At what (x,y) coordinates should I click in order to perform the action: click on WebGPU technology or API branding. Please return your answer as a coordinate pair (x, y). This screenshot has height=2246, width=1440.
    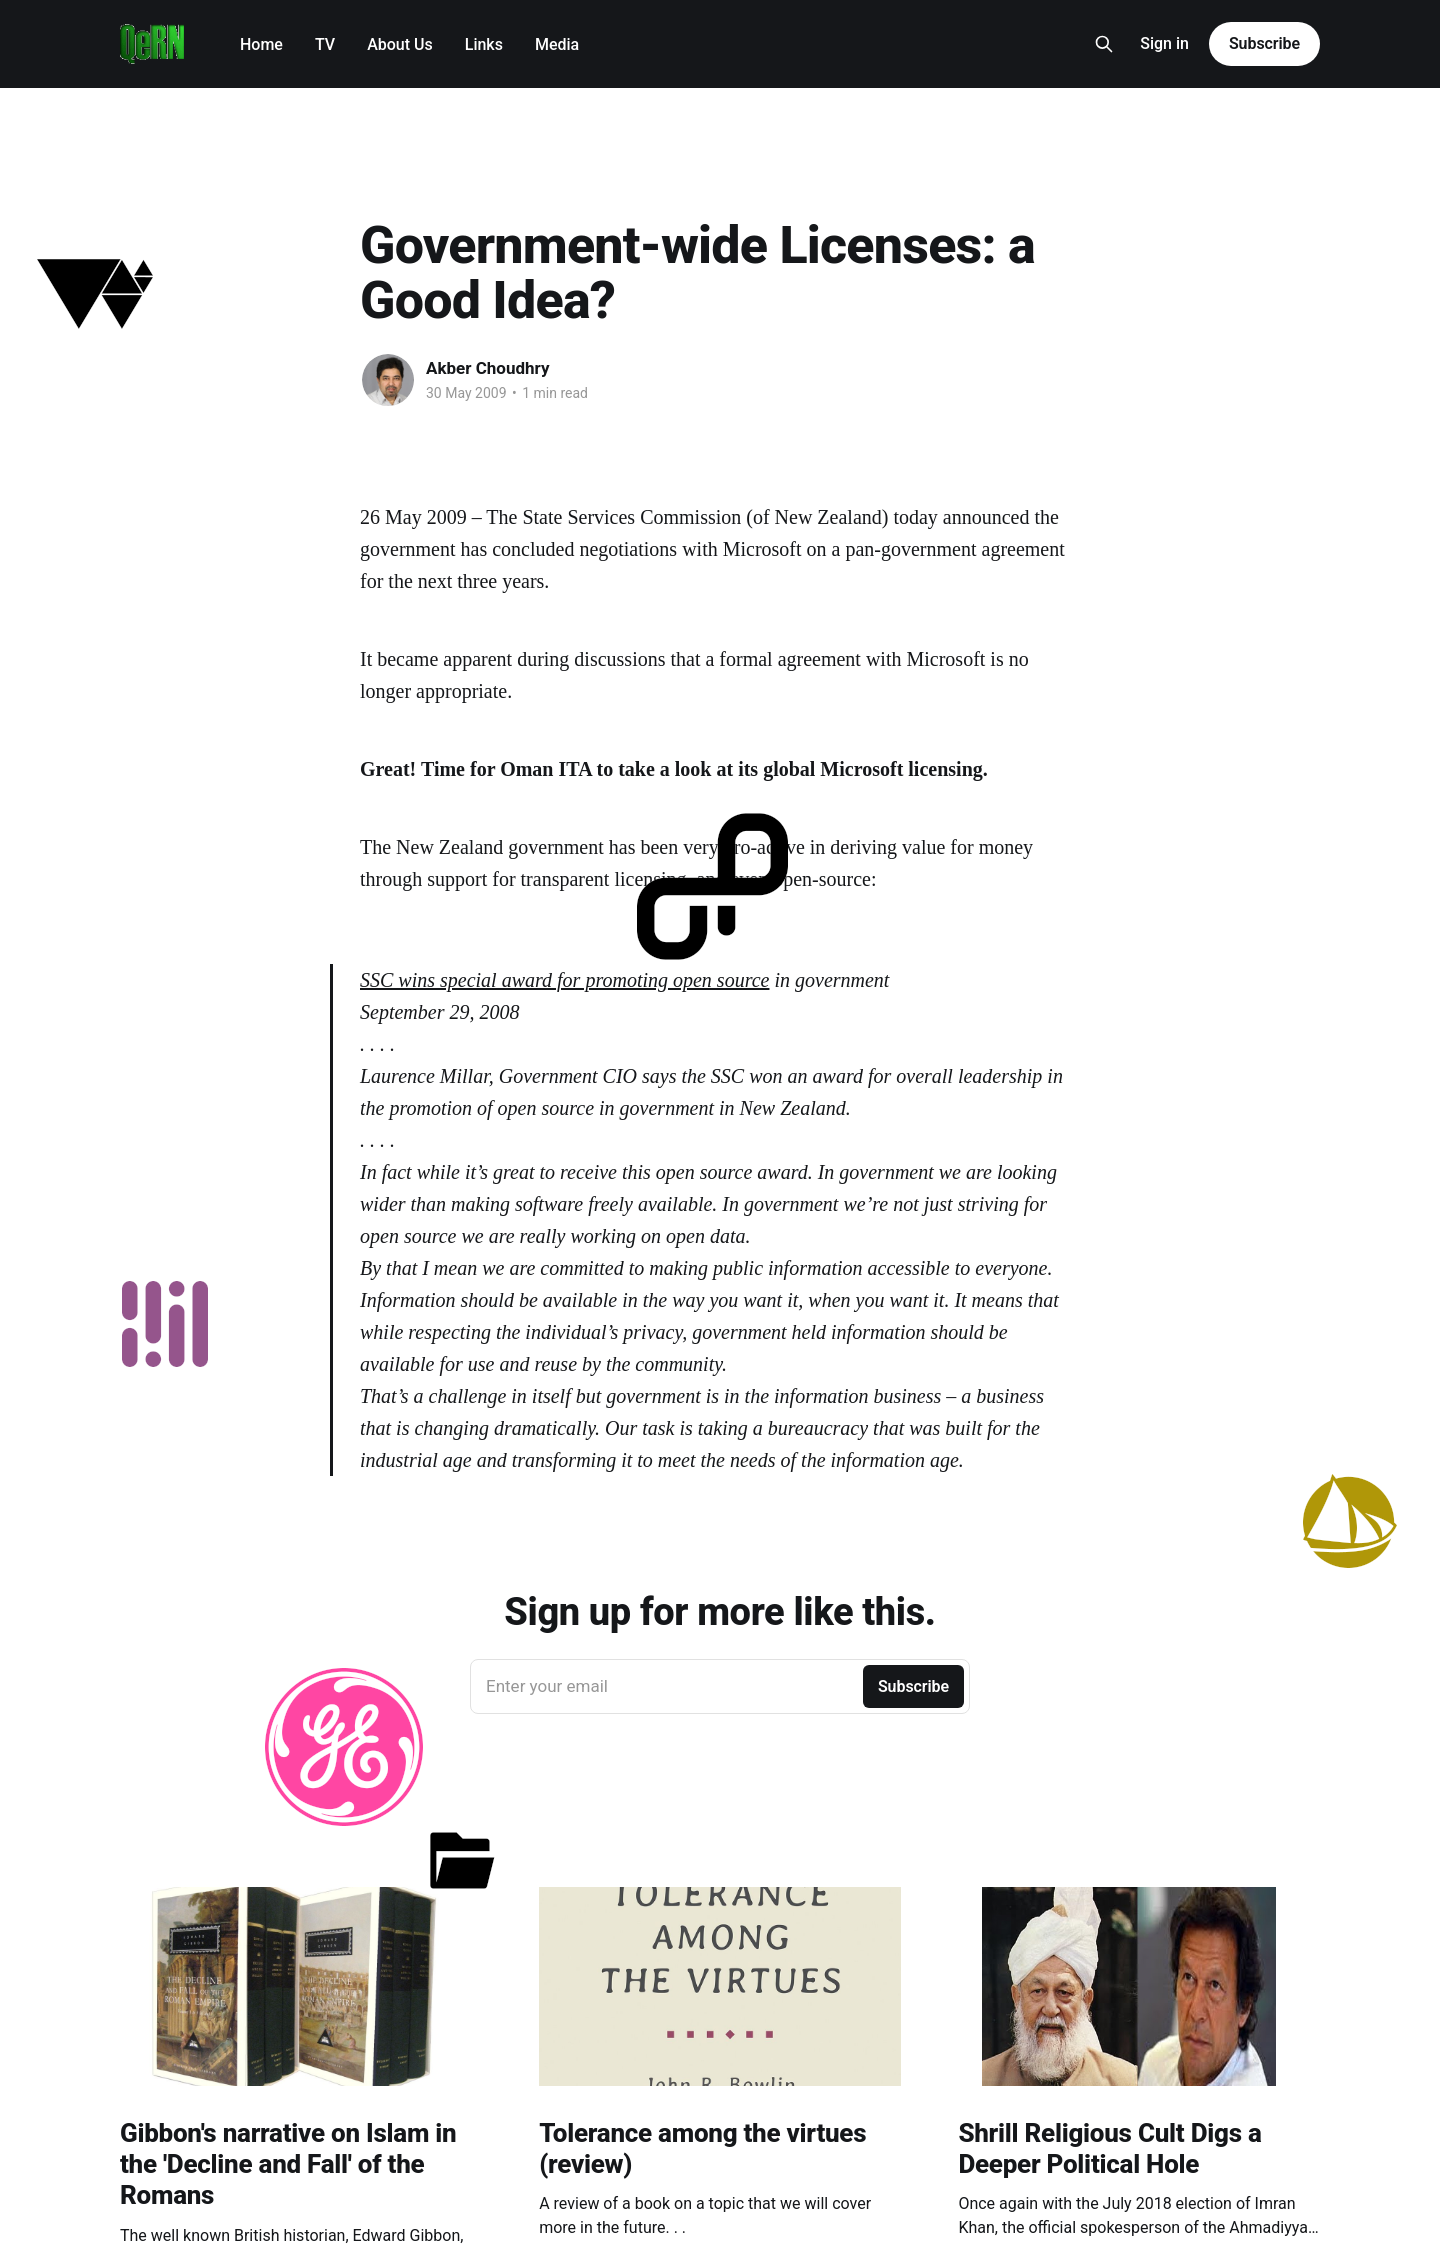
    Looking at the image, I should click on (95, 294).